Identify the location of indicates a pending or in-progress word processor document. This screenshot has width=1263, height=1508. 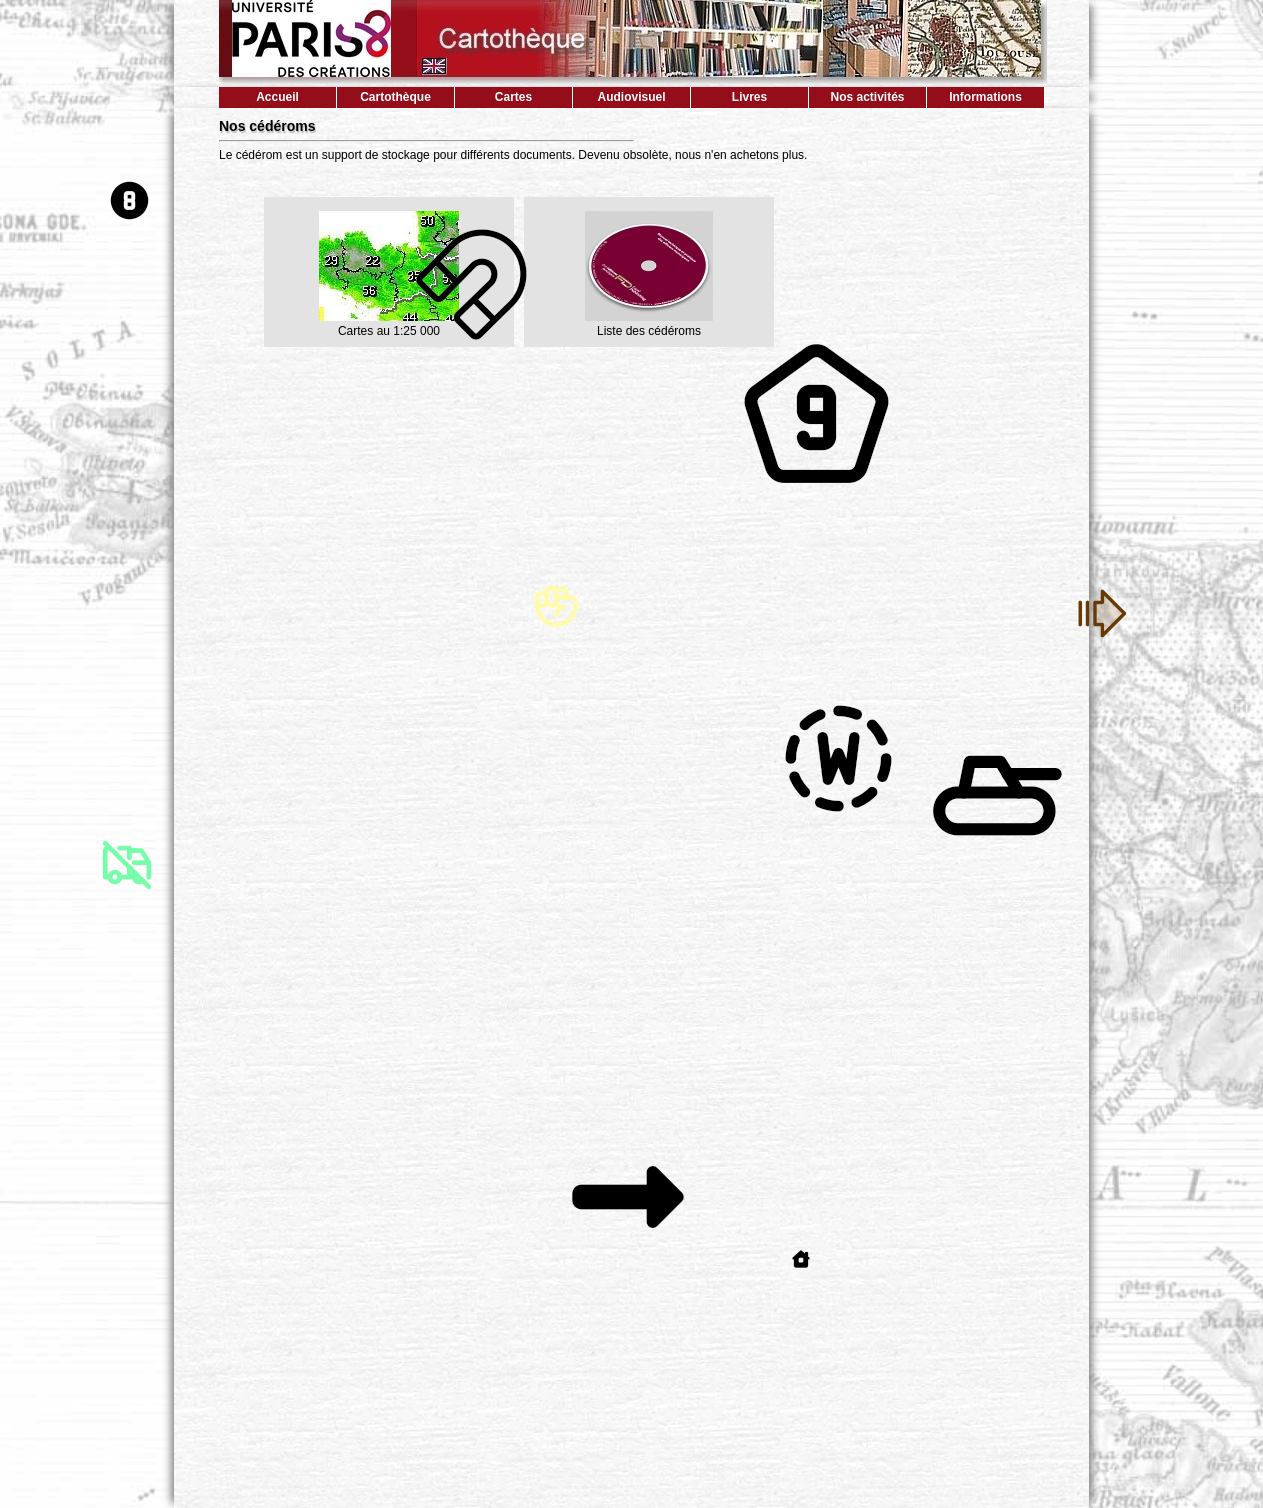
(838, 758).